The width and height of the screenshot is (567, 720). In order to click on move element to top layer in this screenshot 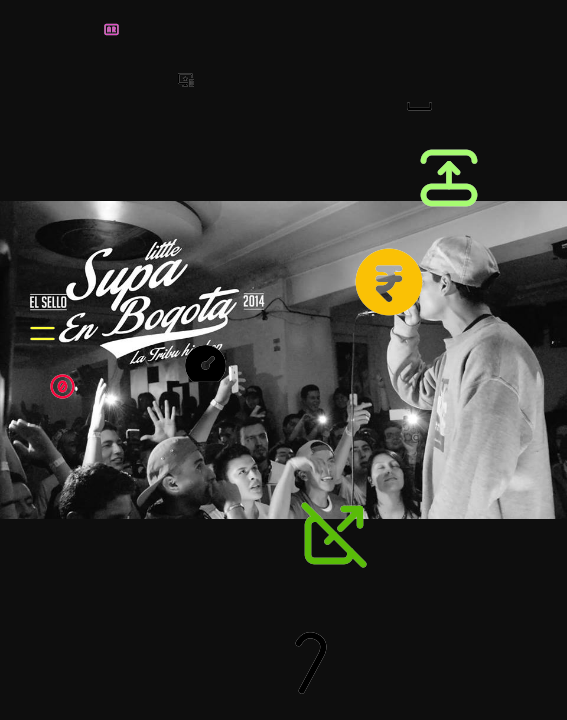, I will do `click(449, 178)`.